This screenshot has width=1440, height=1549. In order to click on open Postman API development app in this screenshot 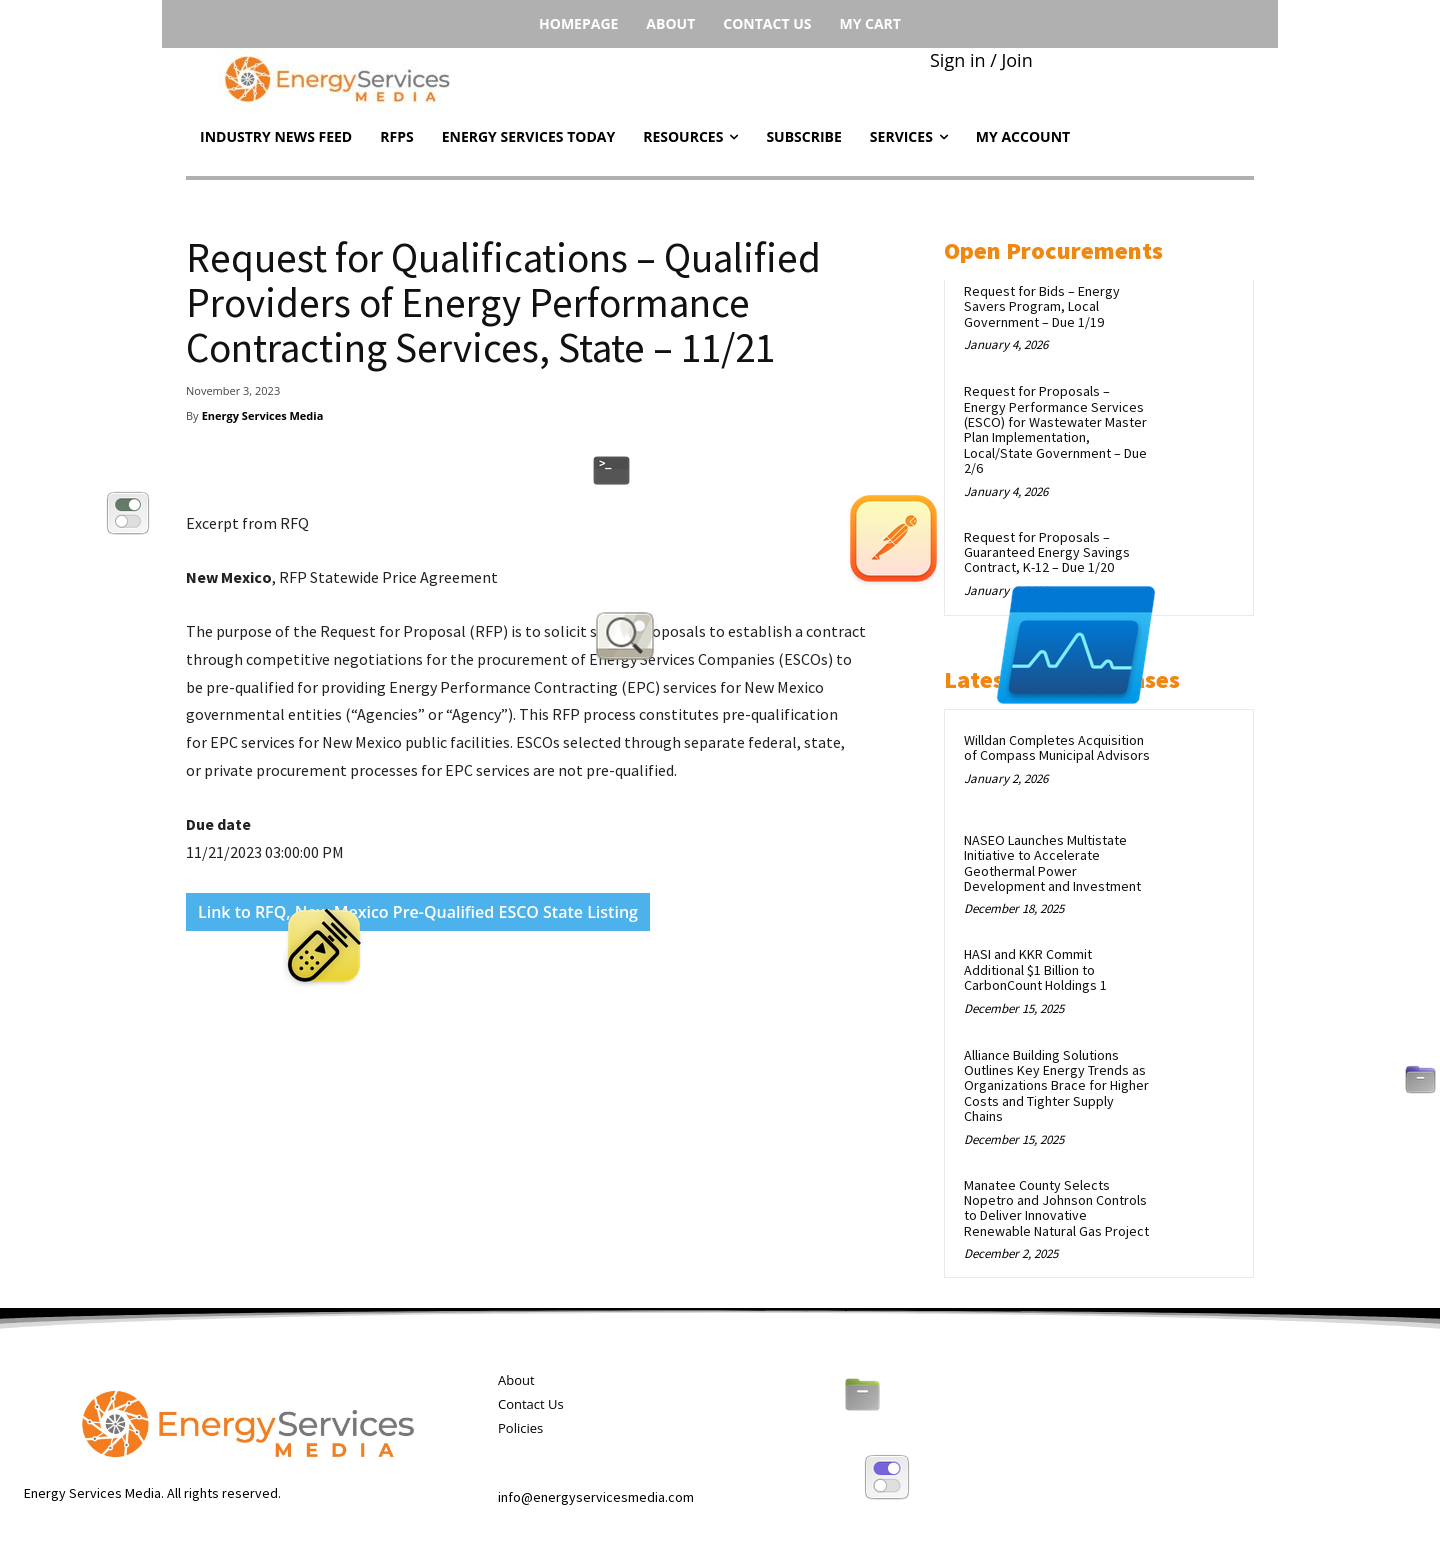, I will do `click(893, 538)`.